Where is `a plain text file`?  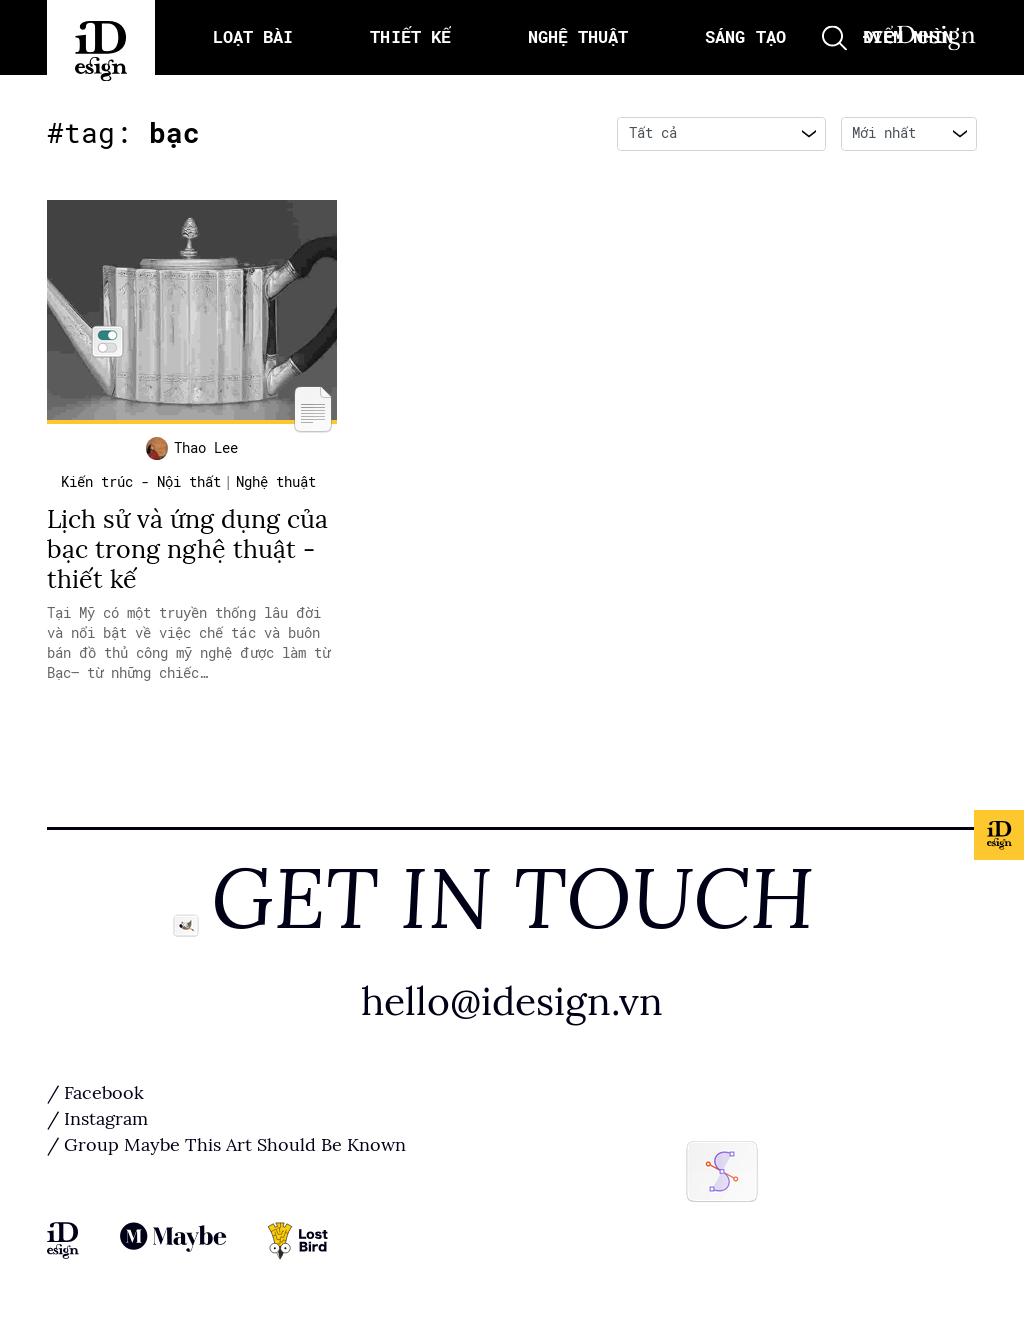
a plain text file is located at coordinates (313, 409).